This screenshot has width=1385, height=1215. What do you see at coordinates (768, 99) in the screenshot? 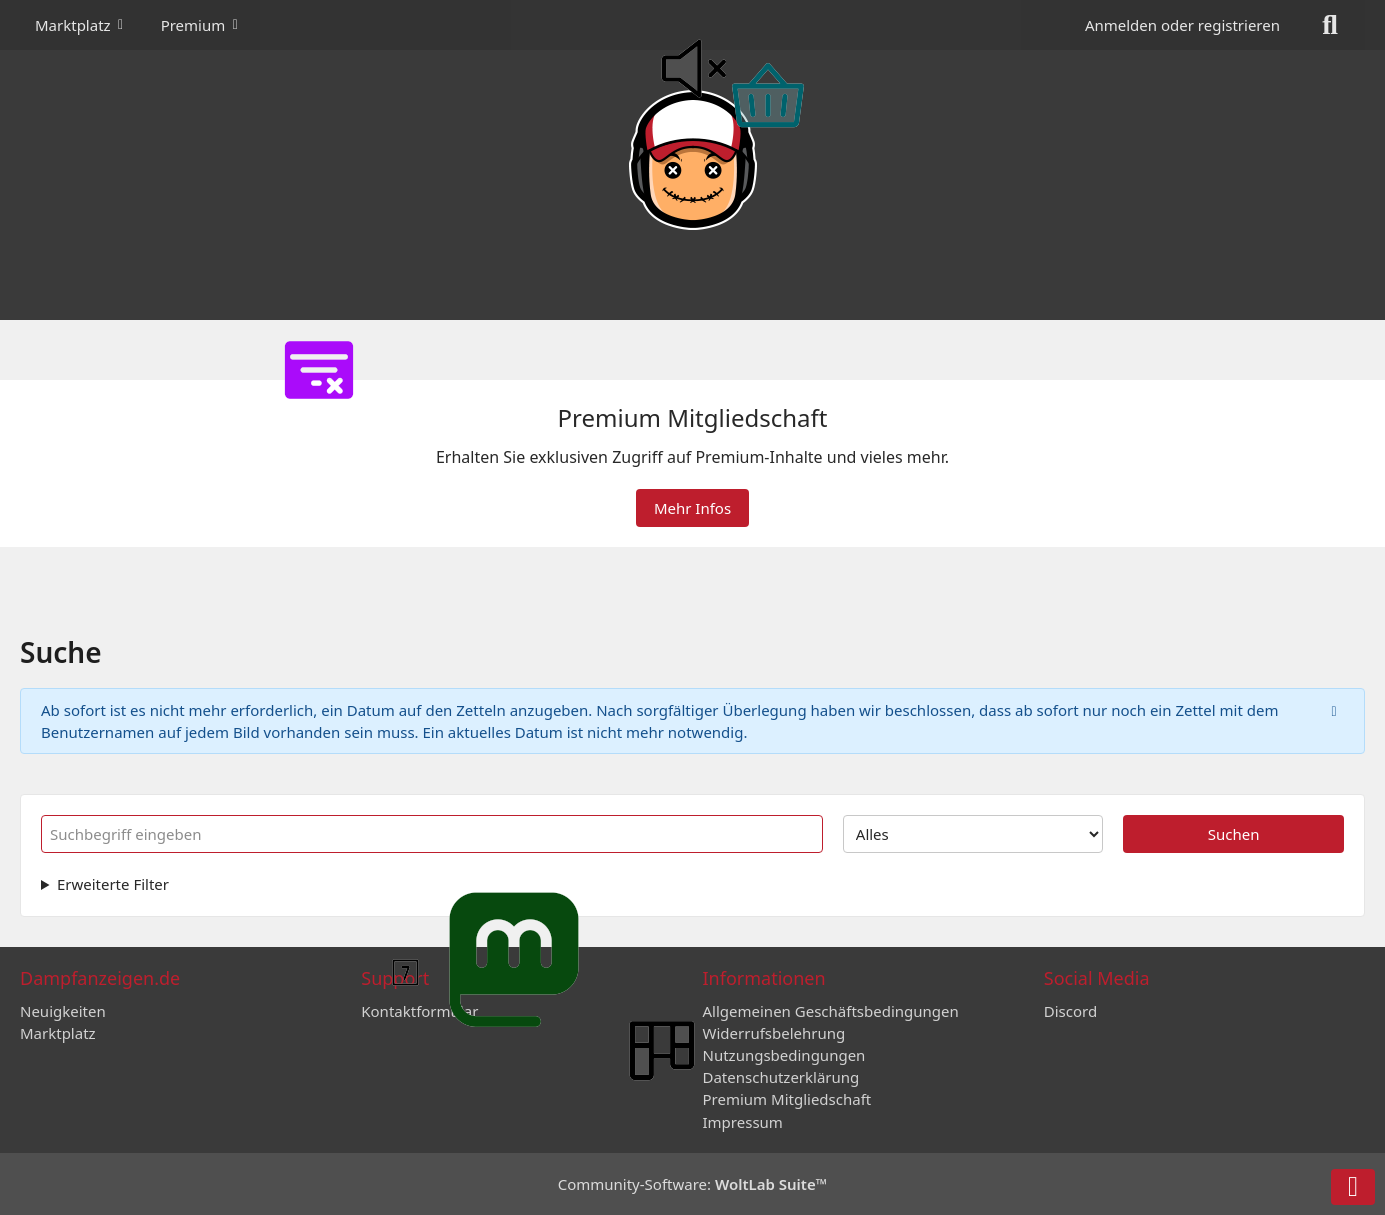
I see `view your shopping basket` at bounding box center [768, 99].